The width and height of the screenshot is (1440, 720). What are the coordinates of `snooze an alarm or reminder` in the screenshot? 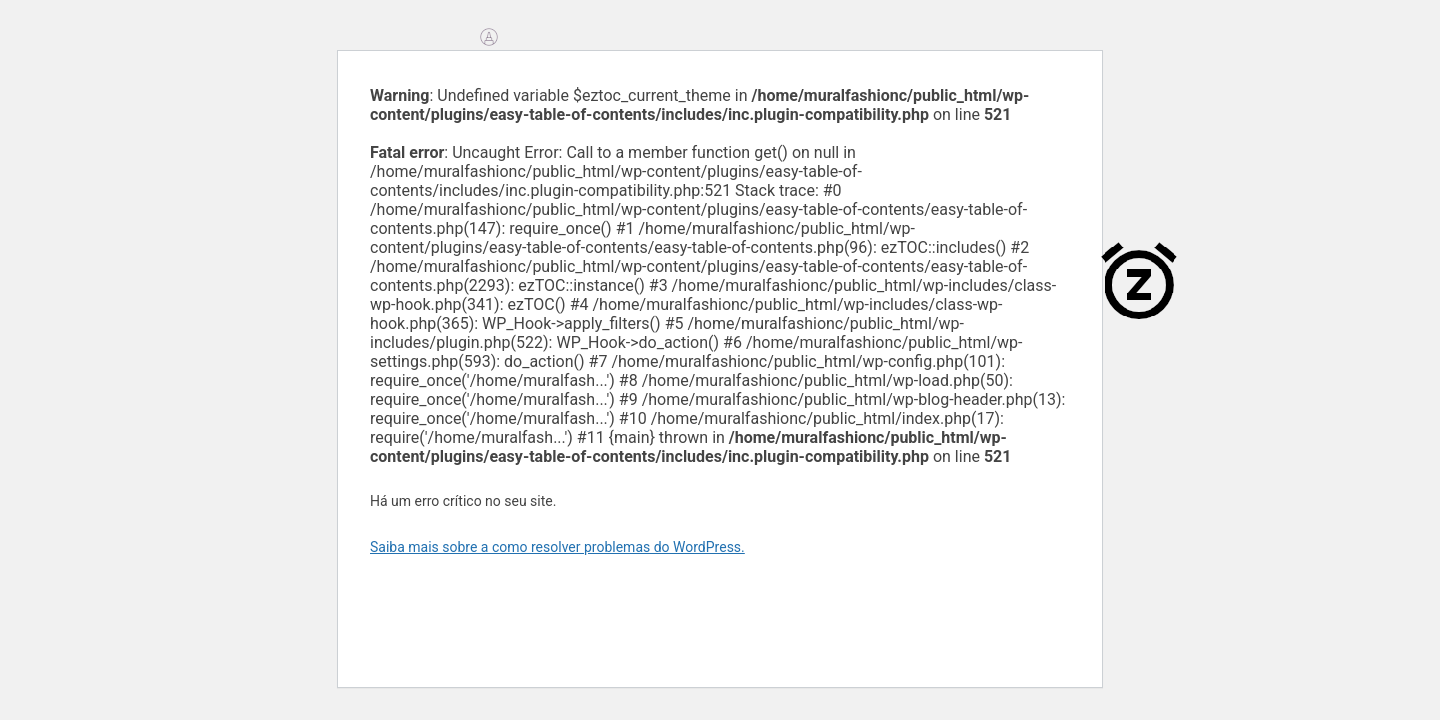 It's located at (1139, 281).